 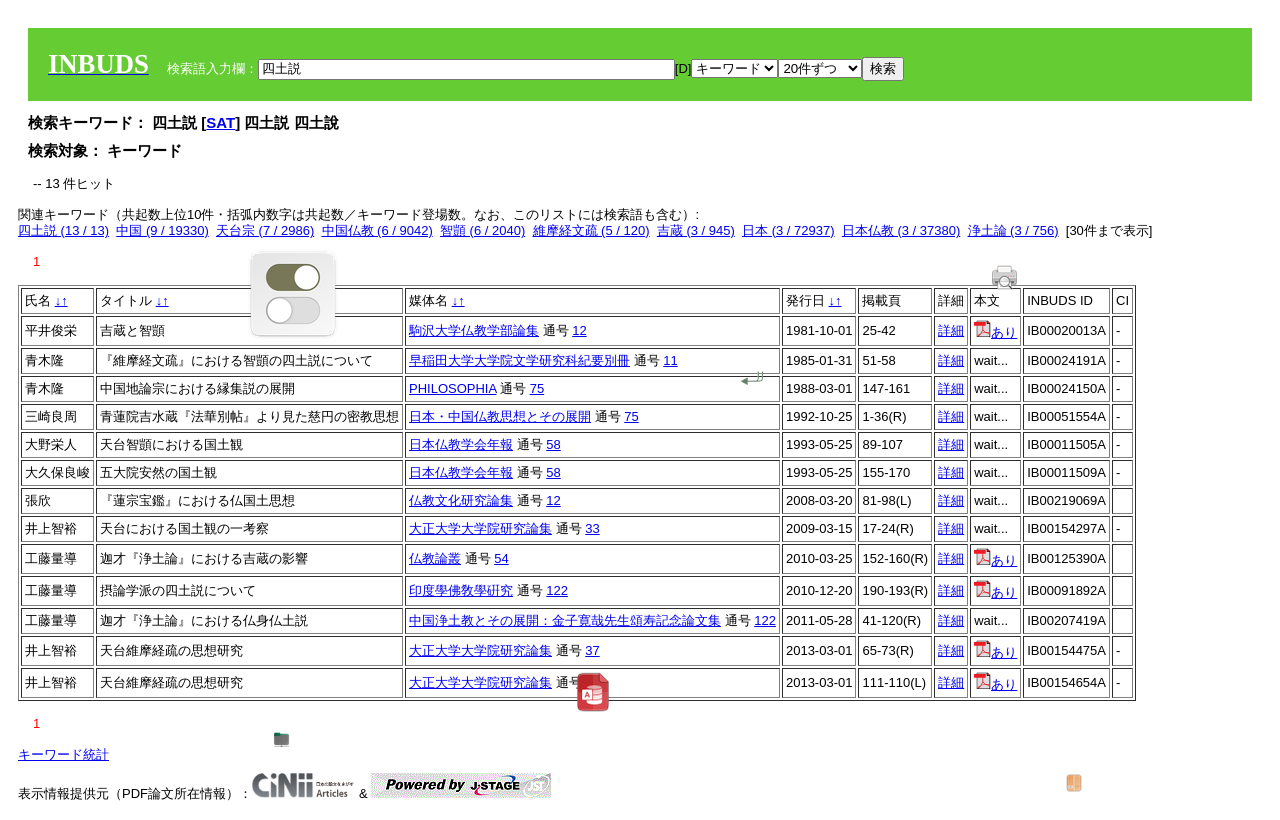 What do you see at coordinates (593, 692) in the screenshot?
I see `microsoft access database file` at bounding box center [593, 692].